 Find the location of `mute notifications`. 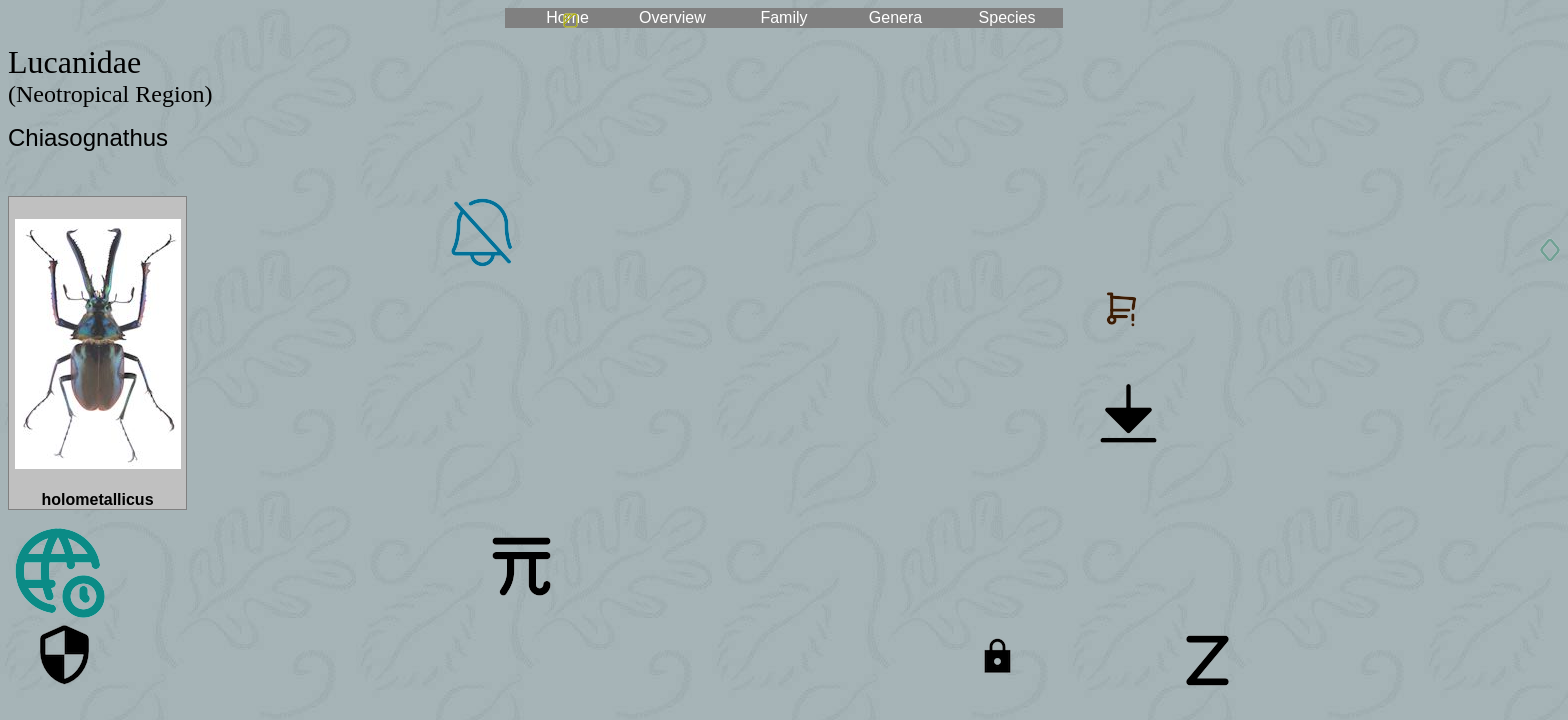

mute notifications is located at coordinates (482, 232).